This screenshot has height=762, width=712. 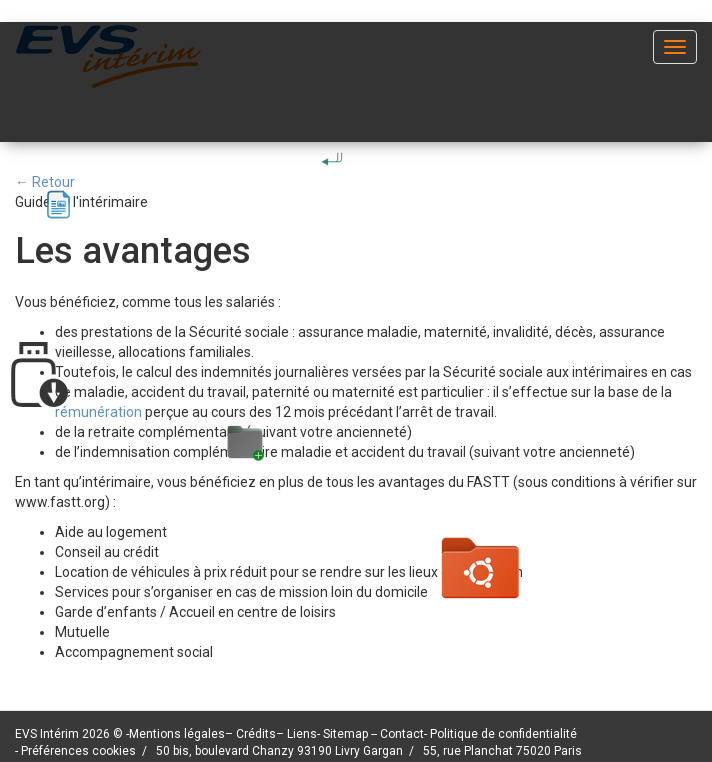 What do you see at coordinates (35, 374) in the screenshot?
I see `create a bootable USB drive` at bounding box center [35, 374].